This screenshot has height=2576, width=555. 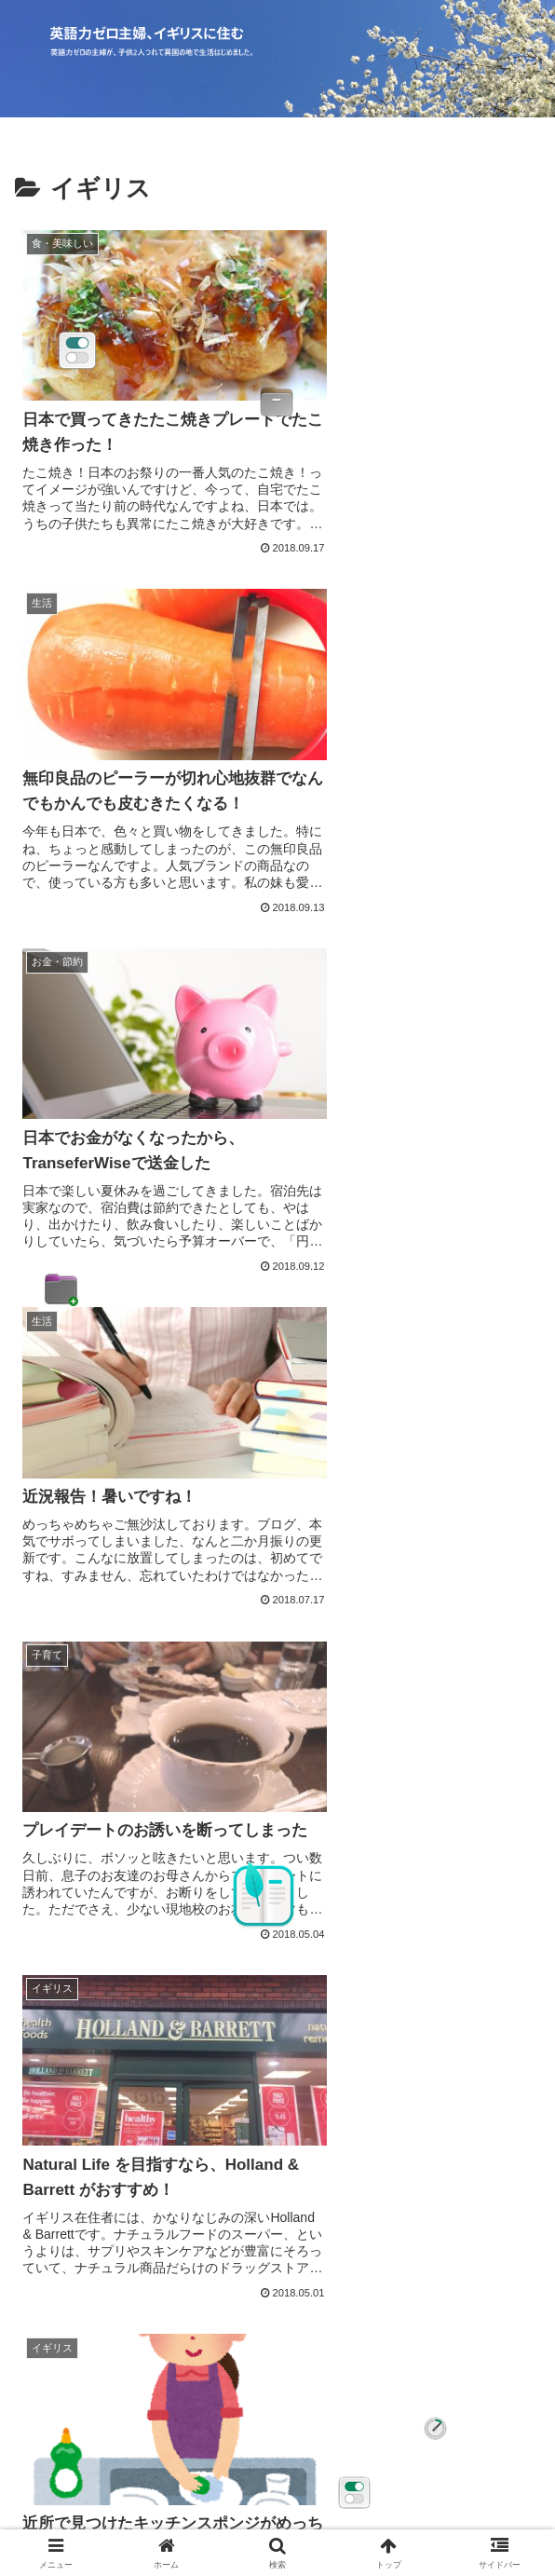 What do you see at coordinates (264, 1896) in the screenshot?
I see `open foliate e-book reader app` at bounding box center [264, 1896].